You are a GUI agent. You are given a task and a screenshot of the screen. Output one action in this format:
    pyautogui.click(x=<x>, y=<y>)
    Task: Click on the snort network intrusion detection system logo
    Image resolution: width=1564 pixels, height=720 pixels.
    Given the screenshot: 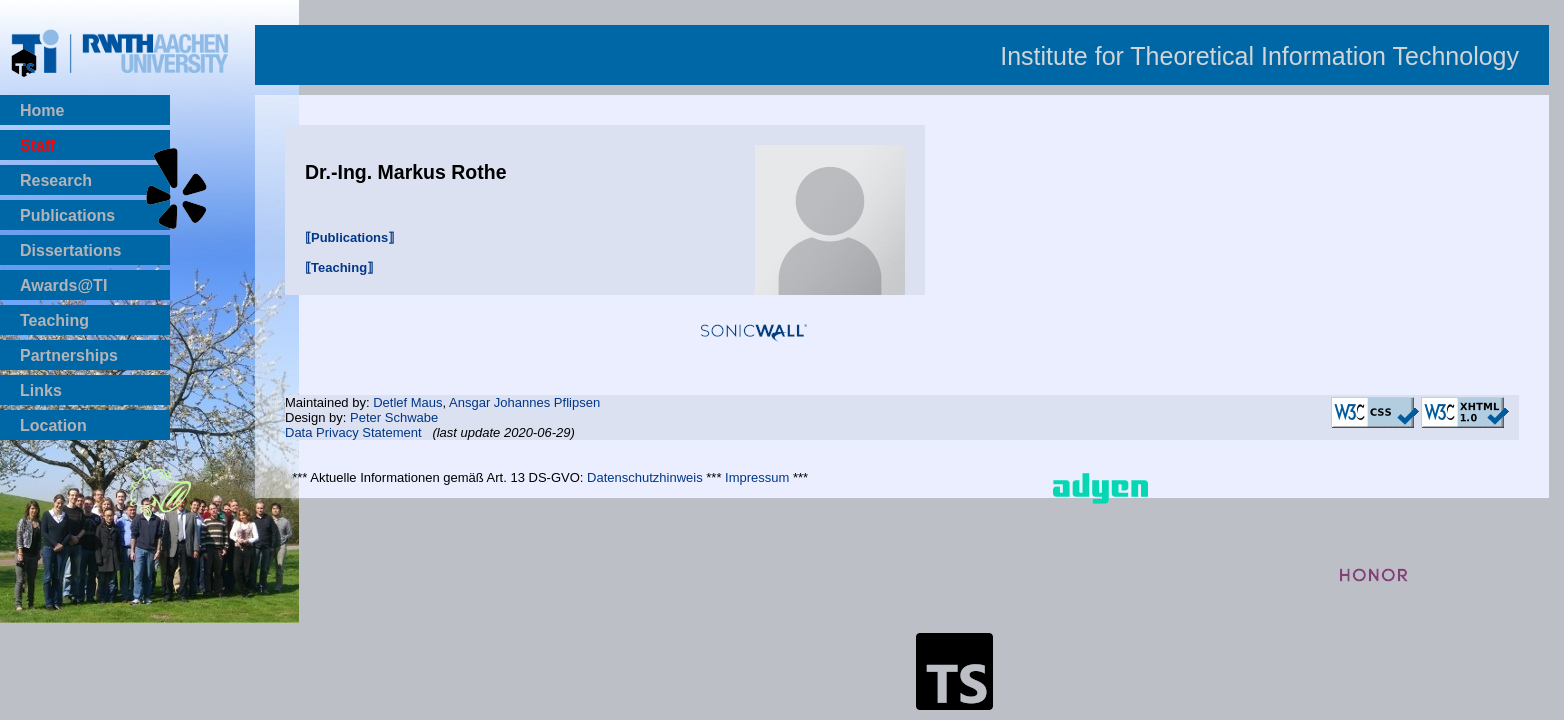 What is the action you would take?
    pyautogui.click(x=160, y=492)
    